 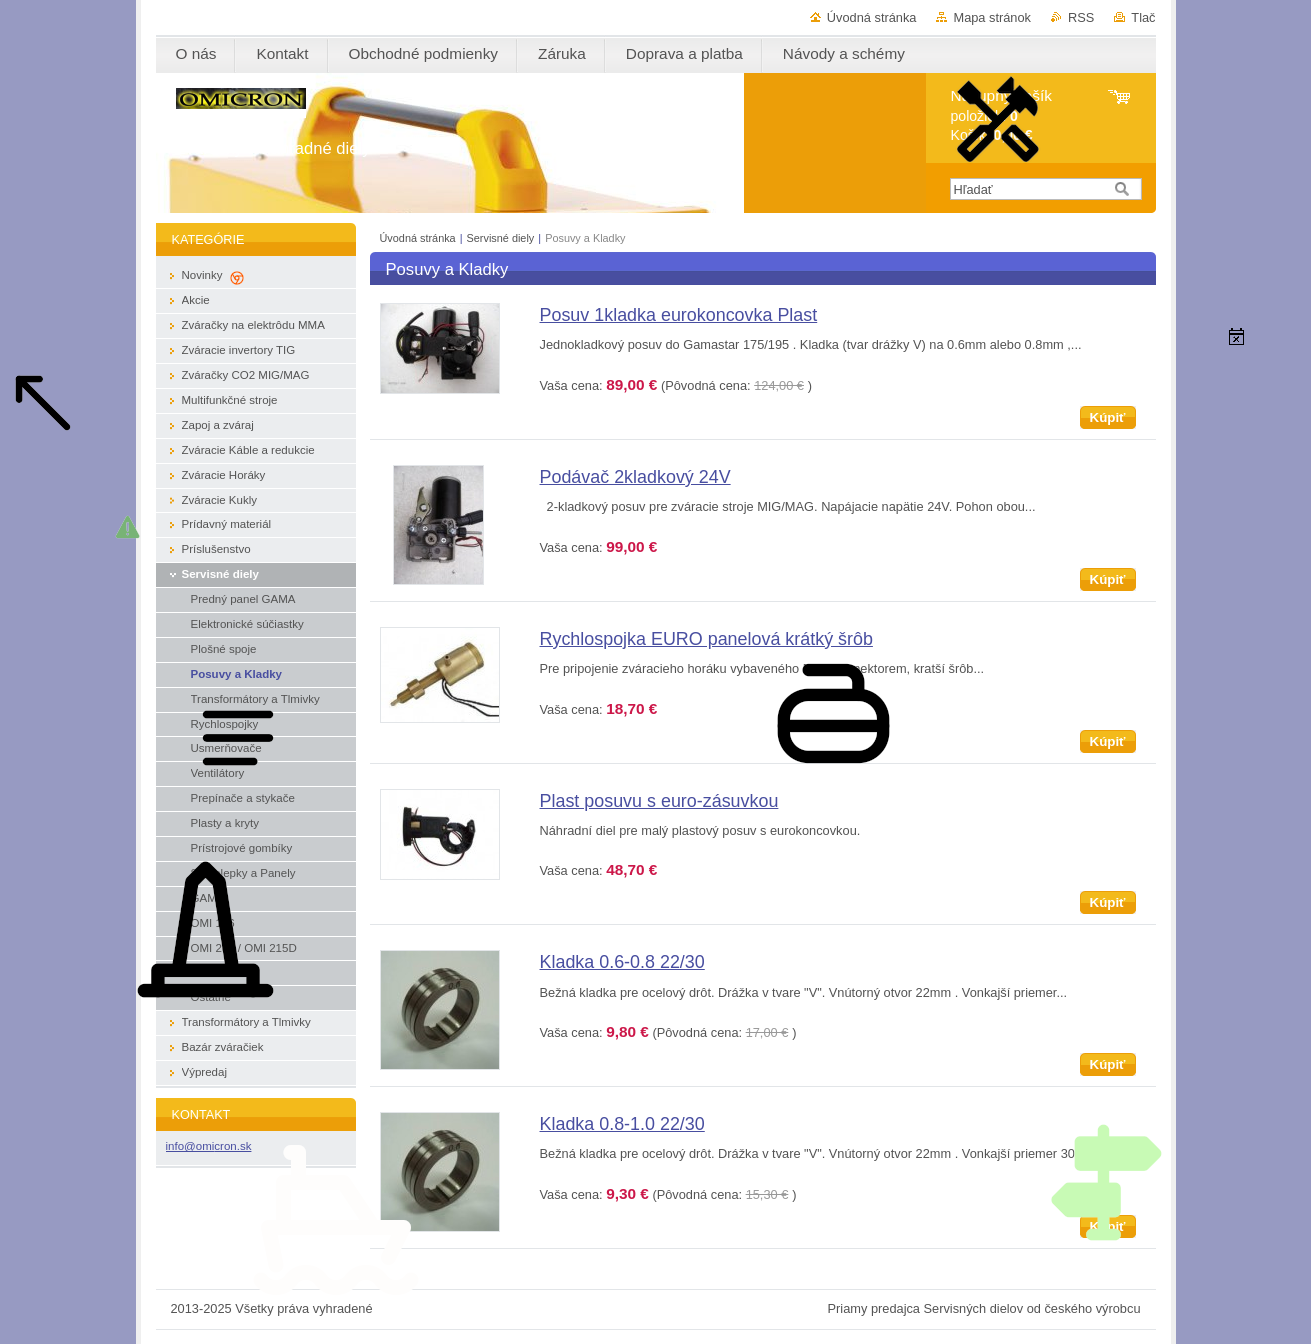 I want to click on get directions to a destination, so click(x=1103, y=1182).